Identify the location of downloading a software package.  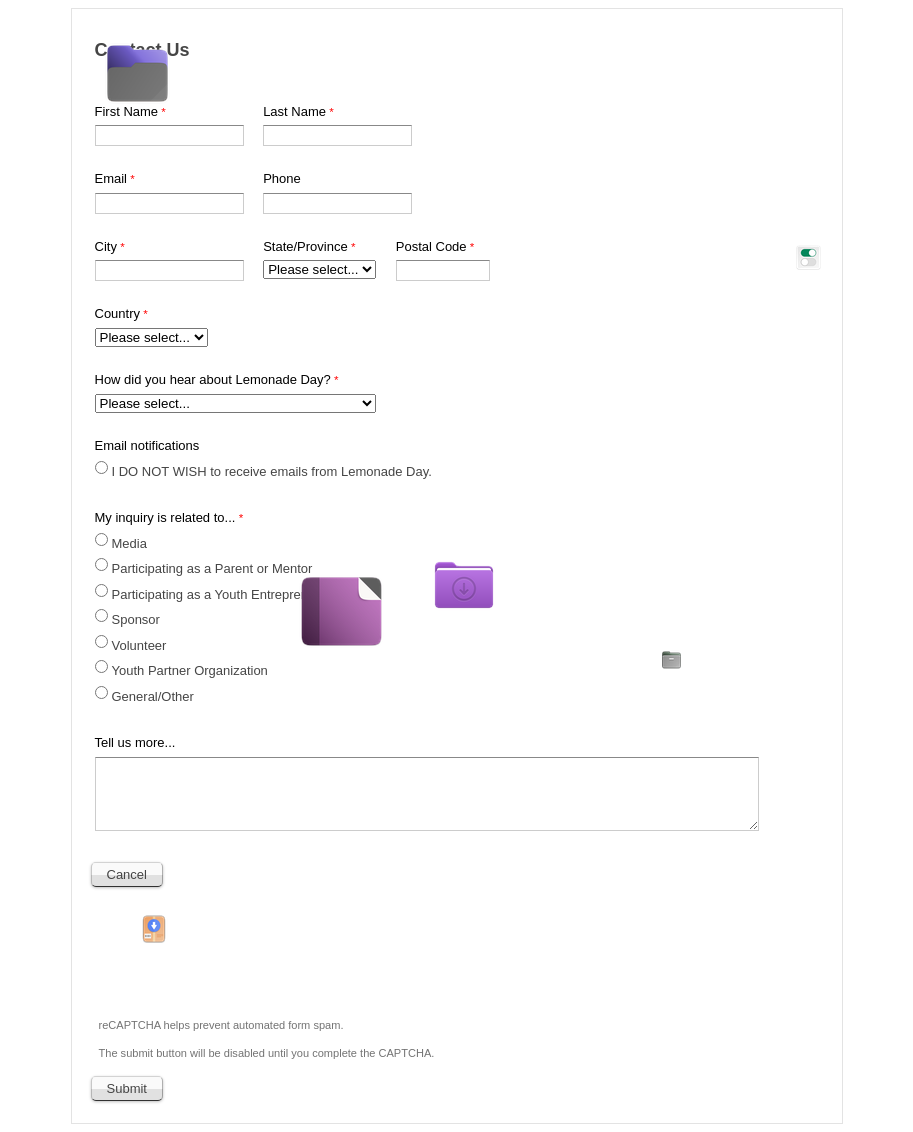
(154, 929).